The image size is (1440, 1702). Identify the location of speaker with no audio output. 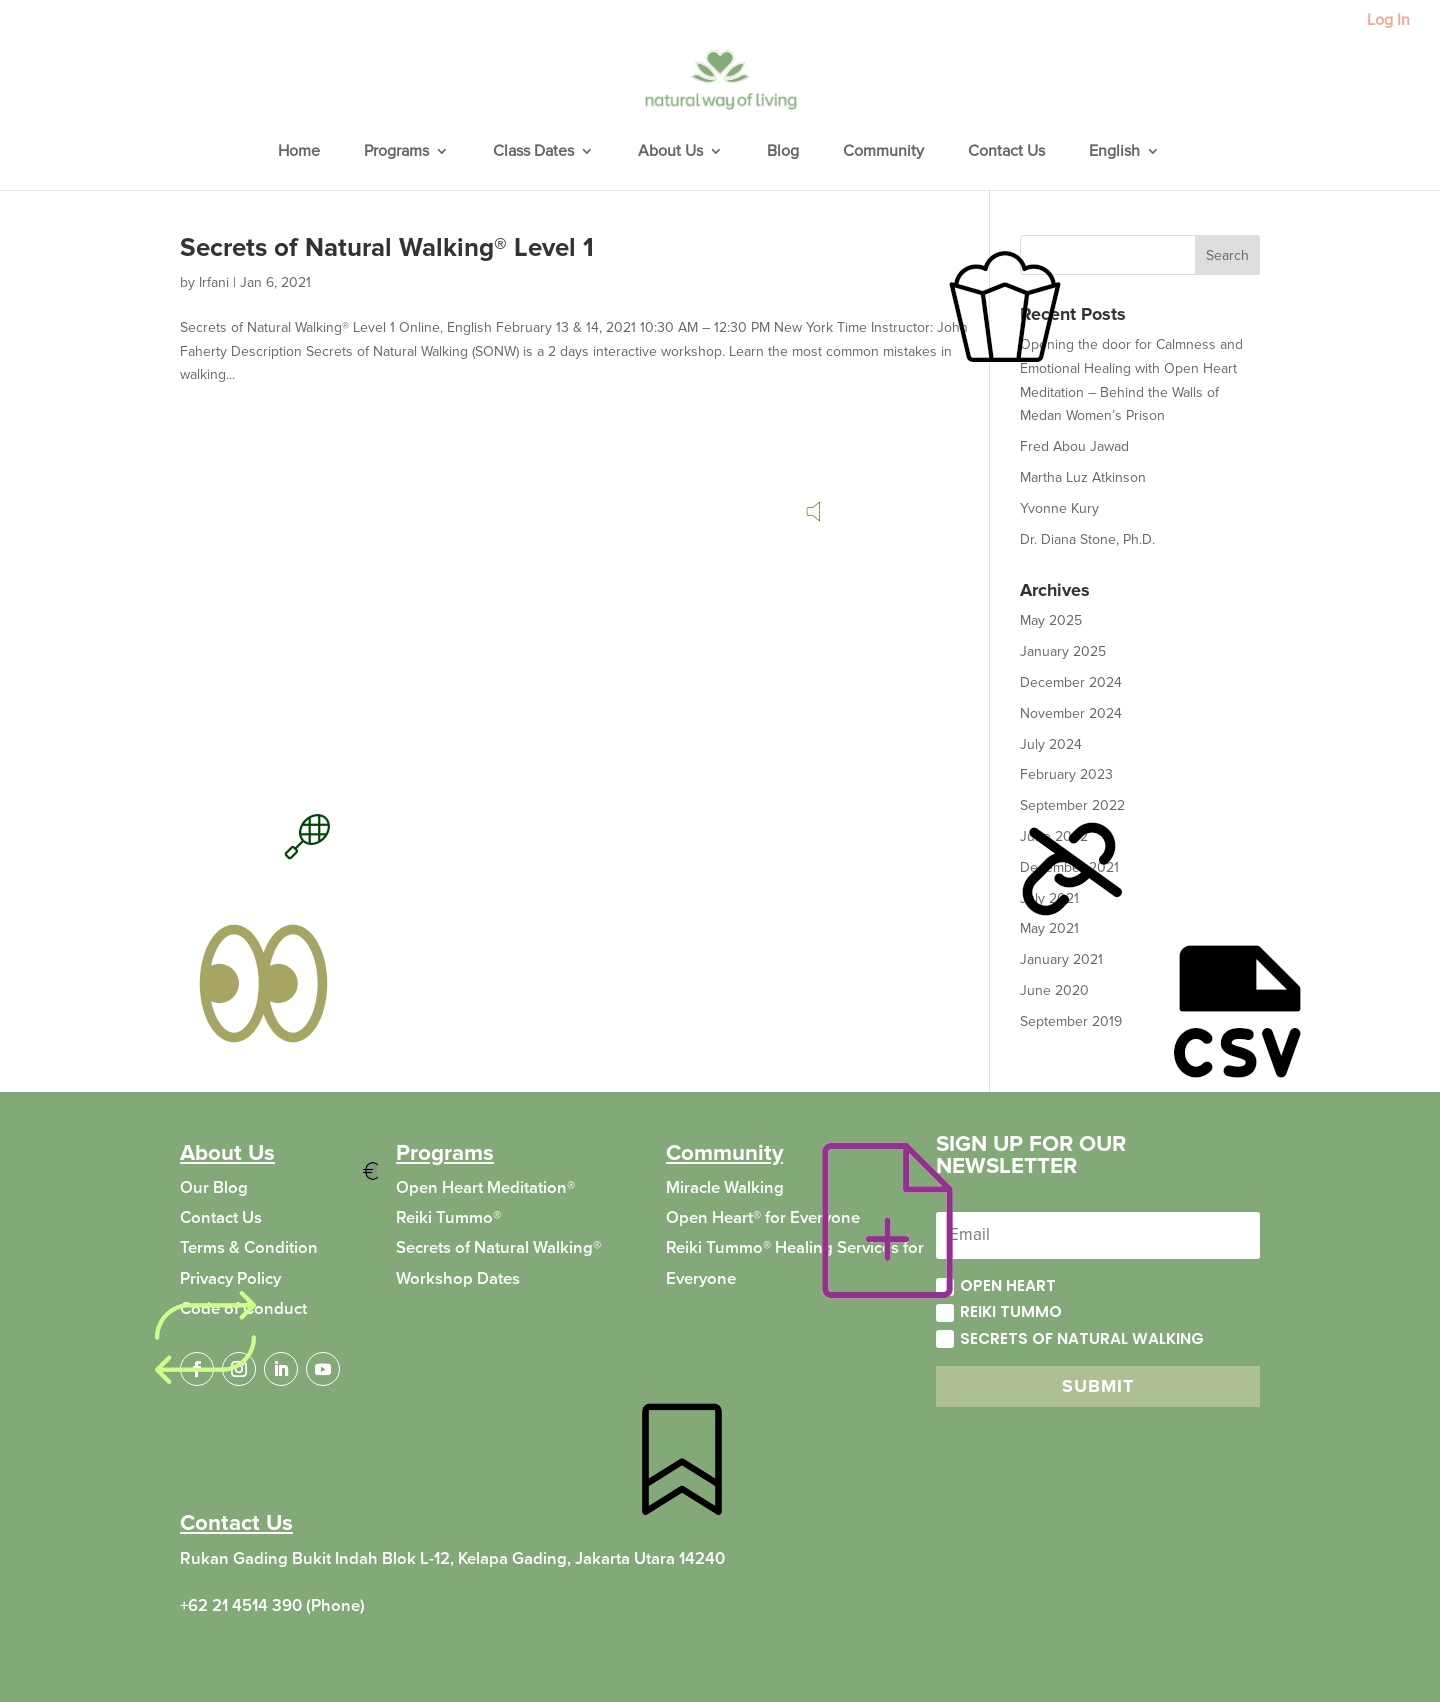
(816, 511).